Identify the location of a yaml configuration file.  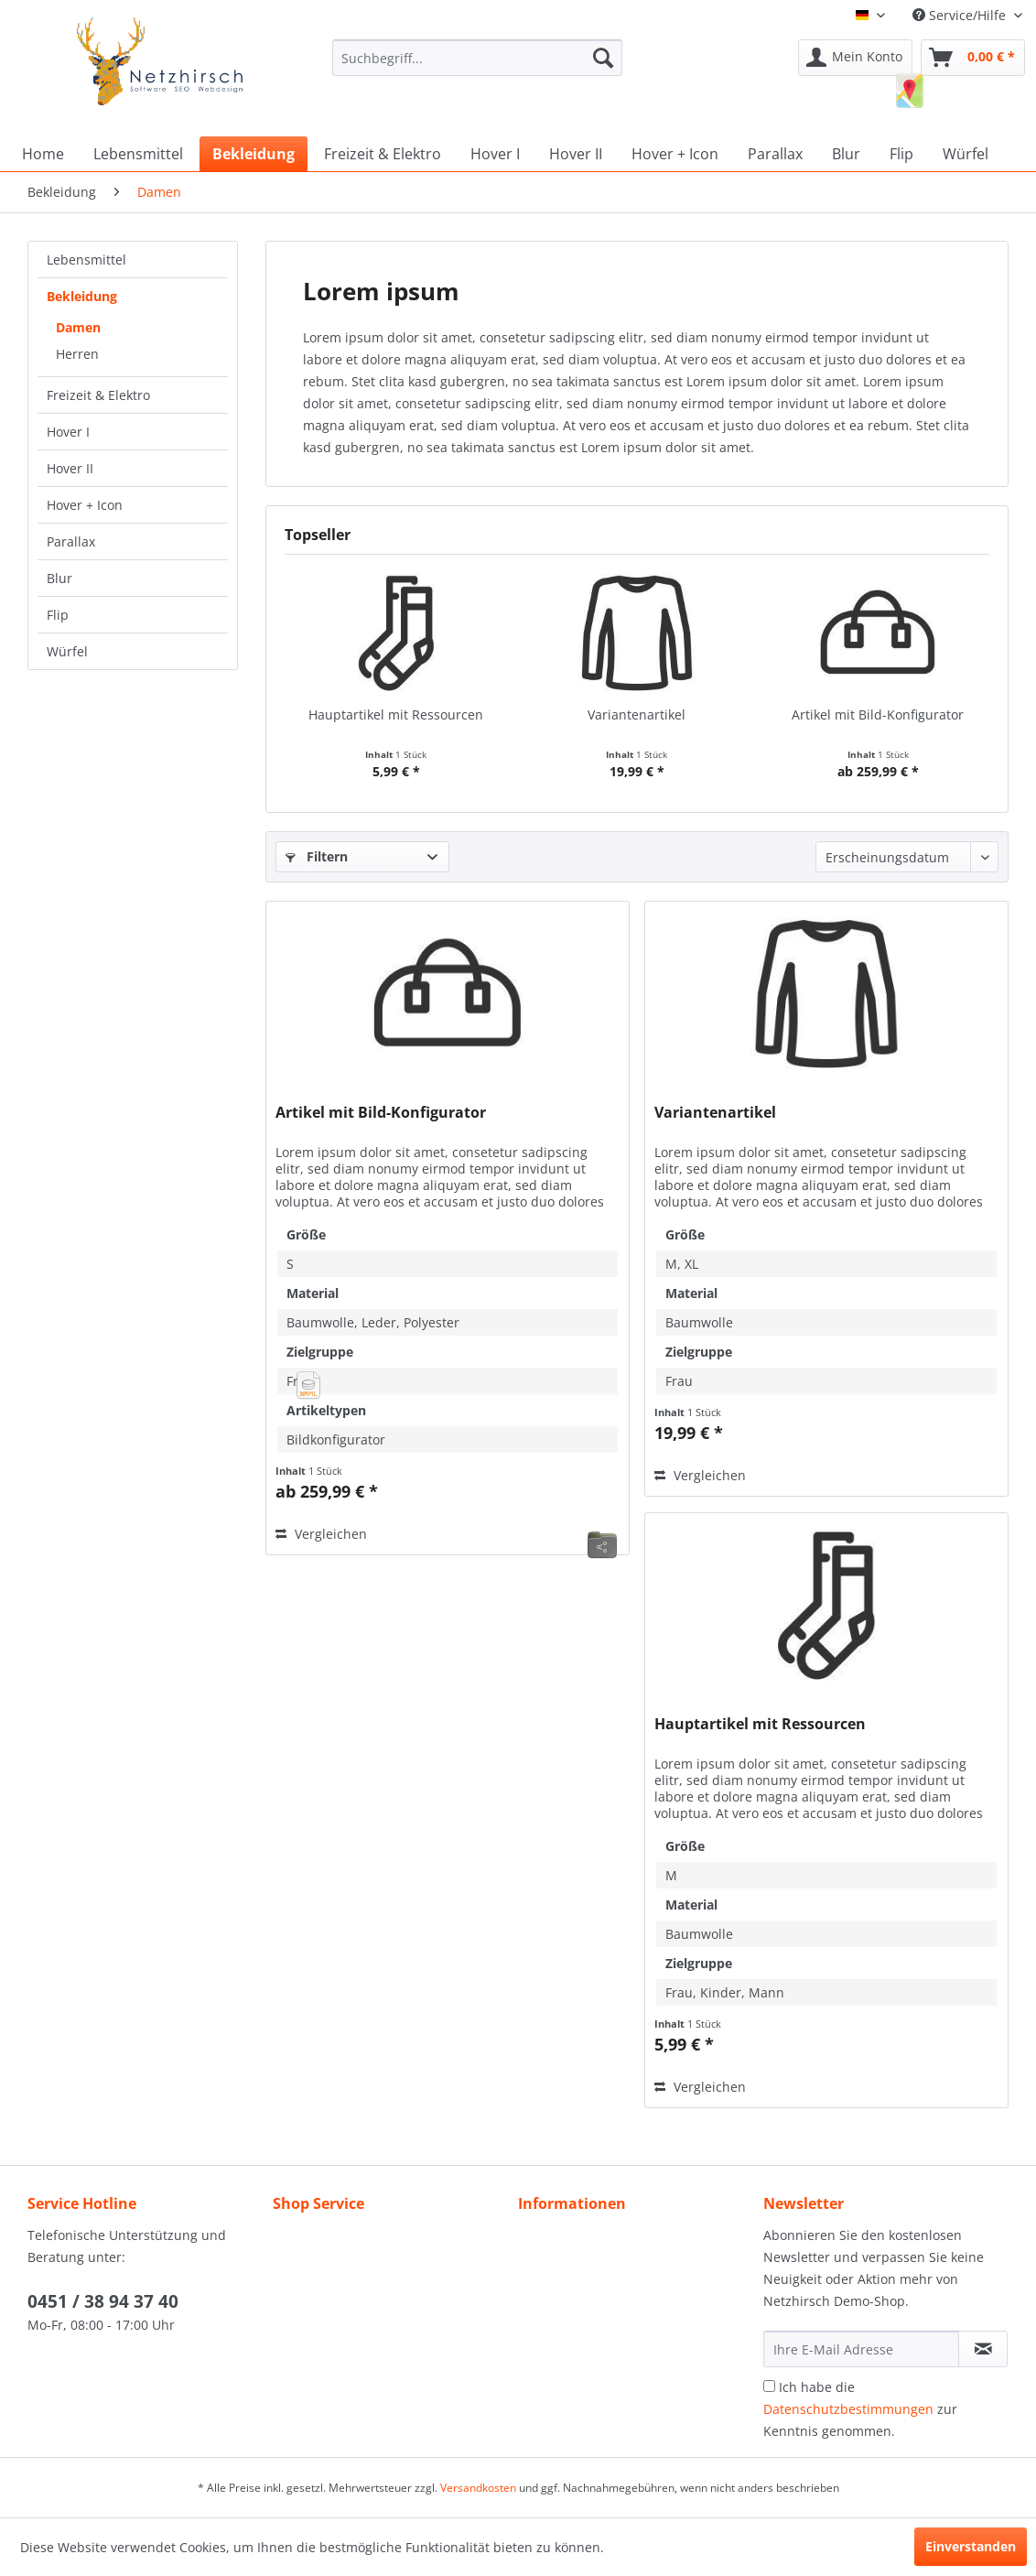
(308, 1385).